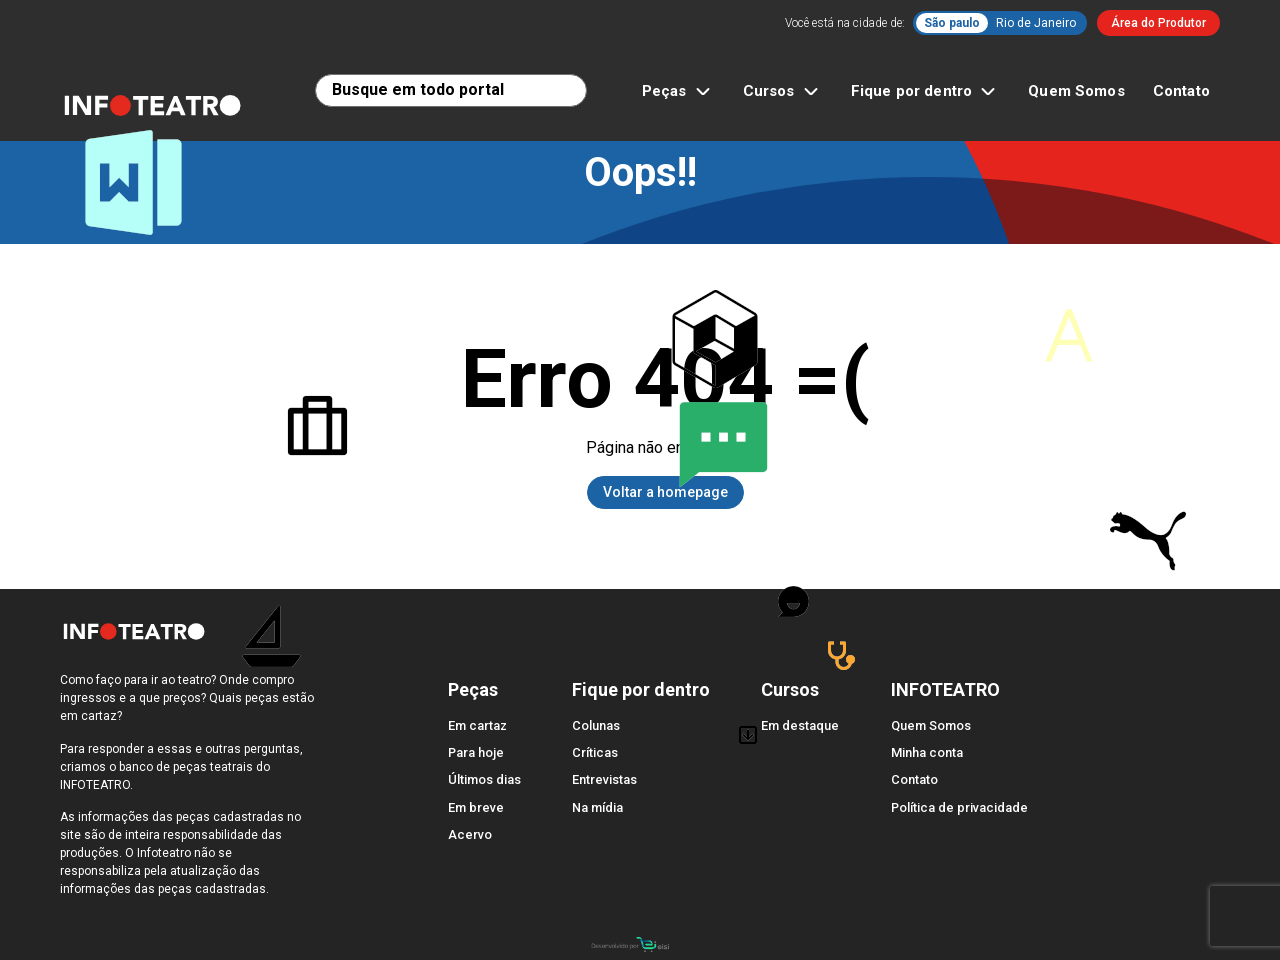 Image resolution: width=1280 pixels, height=960 pixels. What do you see at coordinates (1069, 334) in the screenshot?
I see `change the font family in a text editor` at bounding box center [1069, 334].